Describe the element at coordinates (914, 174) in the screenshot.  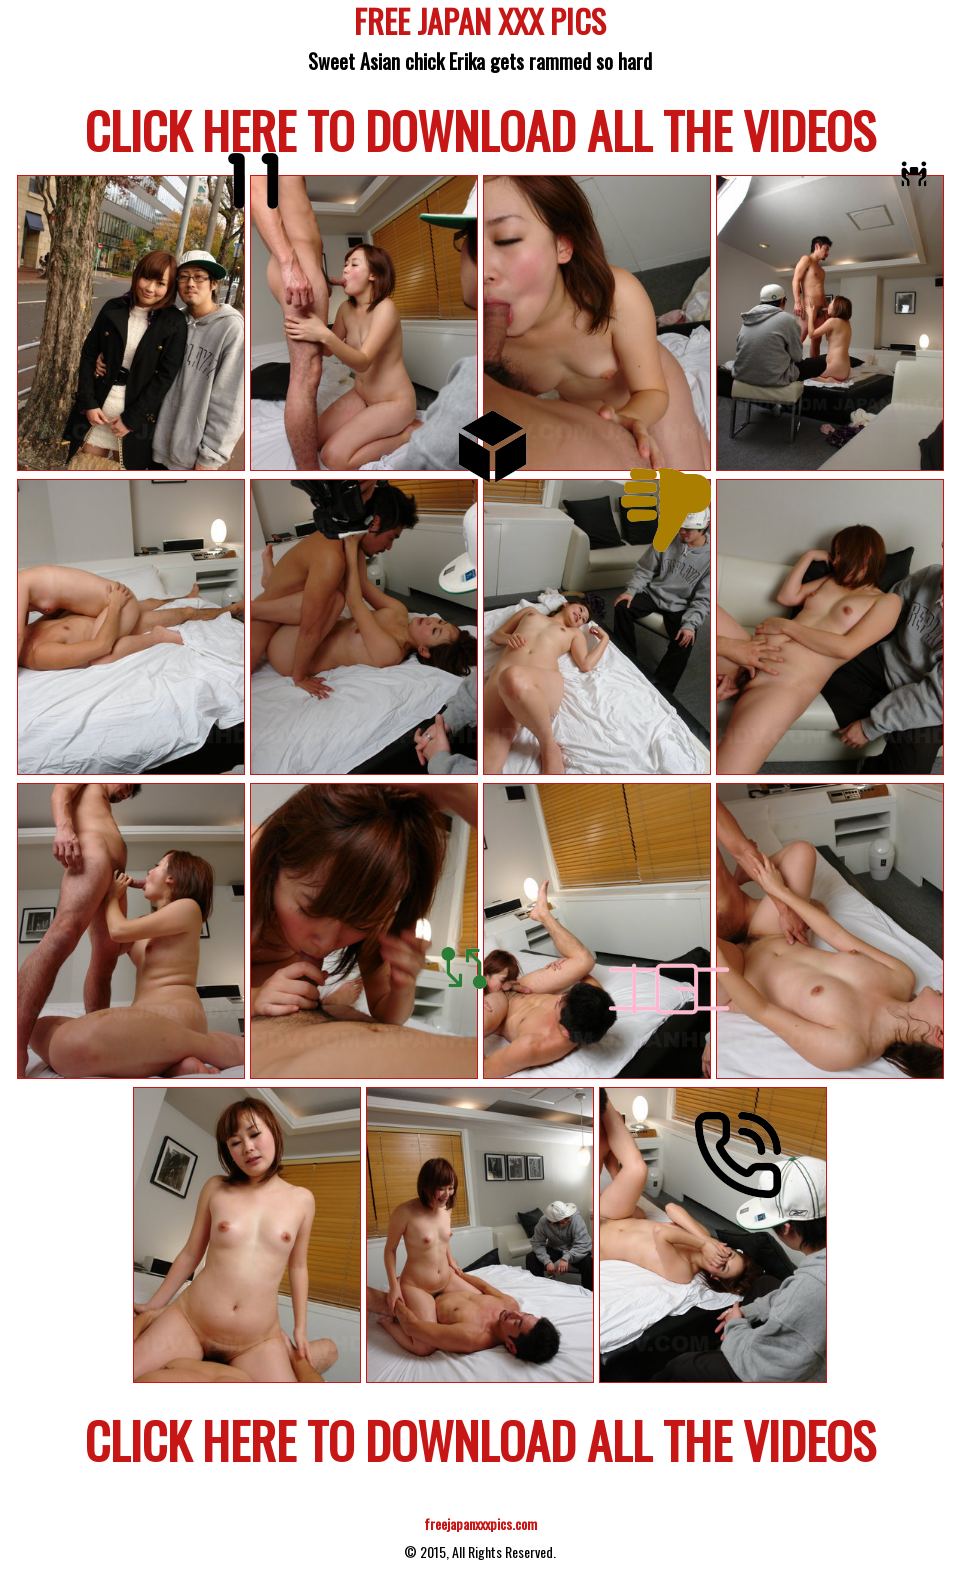
I see `moving or delivery service` at that location.